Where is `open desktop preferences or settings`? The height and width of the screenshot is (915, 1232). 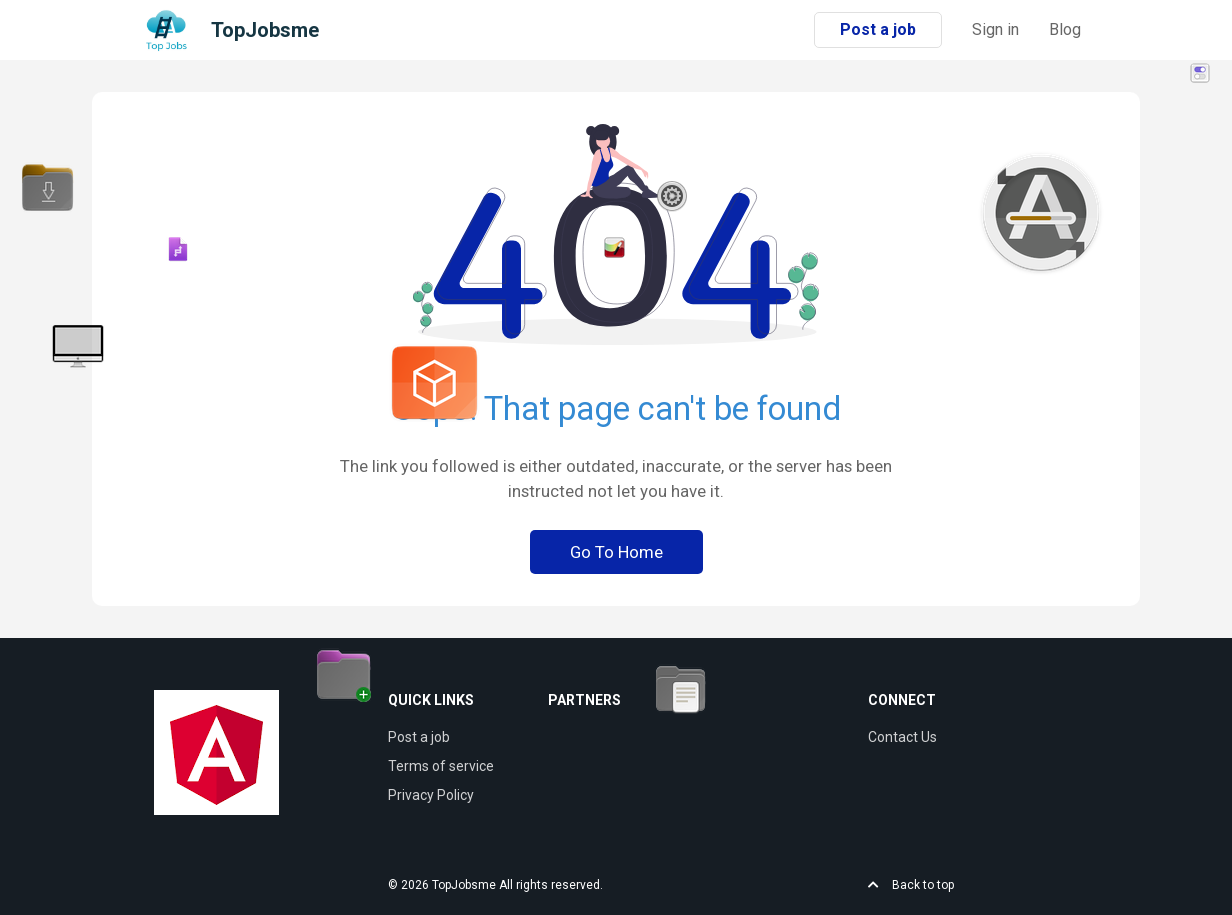
open desktop preferences or settings is located at coordinates (1200, 73).